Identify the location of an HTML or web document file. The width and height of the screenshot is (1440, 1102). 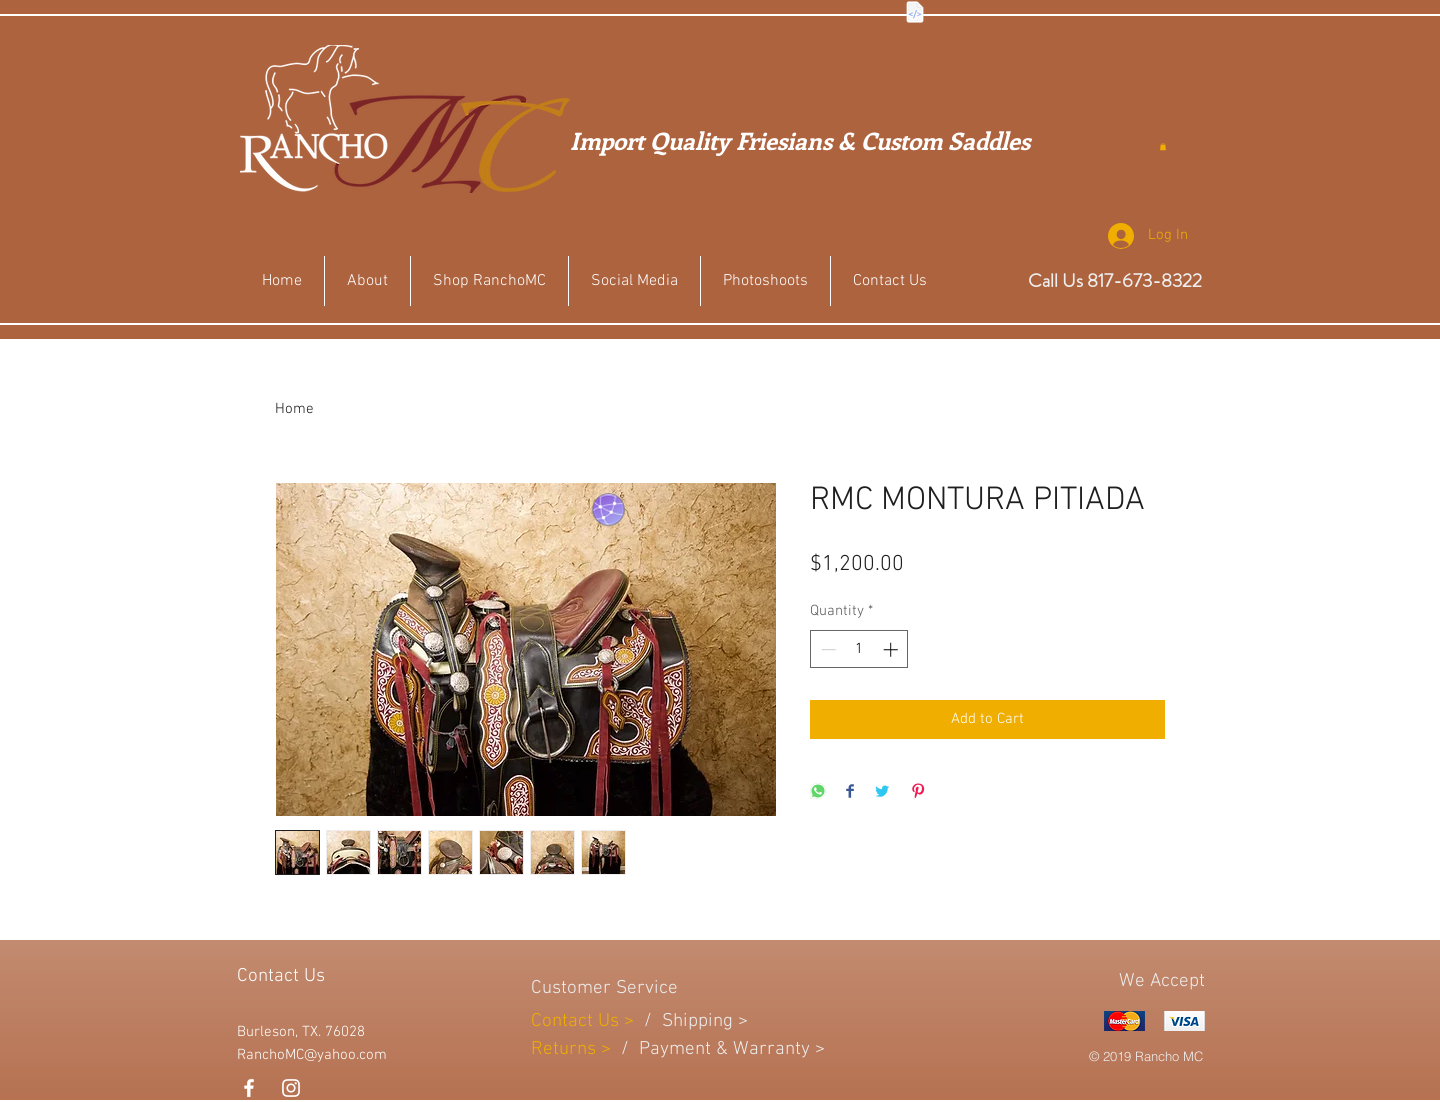
(915, 12).